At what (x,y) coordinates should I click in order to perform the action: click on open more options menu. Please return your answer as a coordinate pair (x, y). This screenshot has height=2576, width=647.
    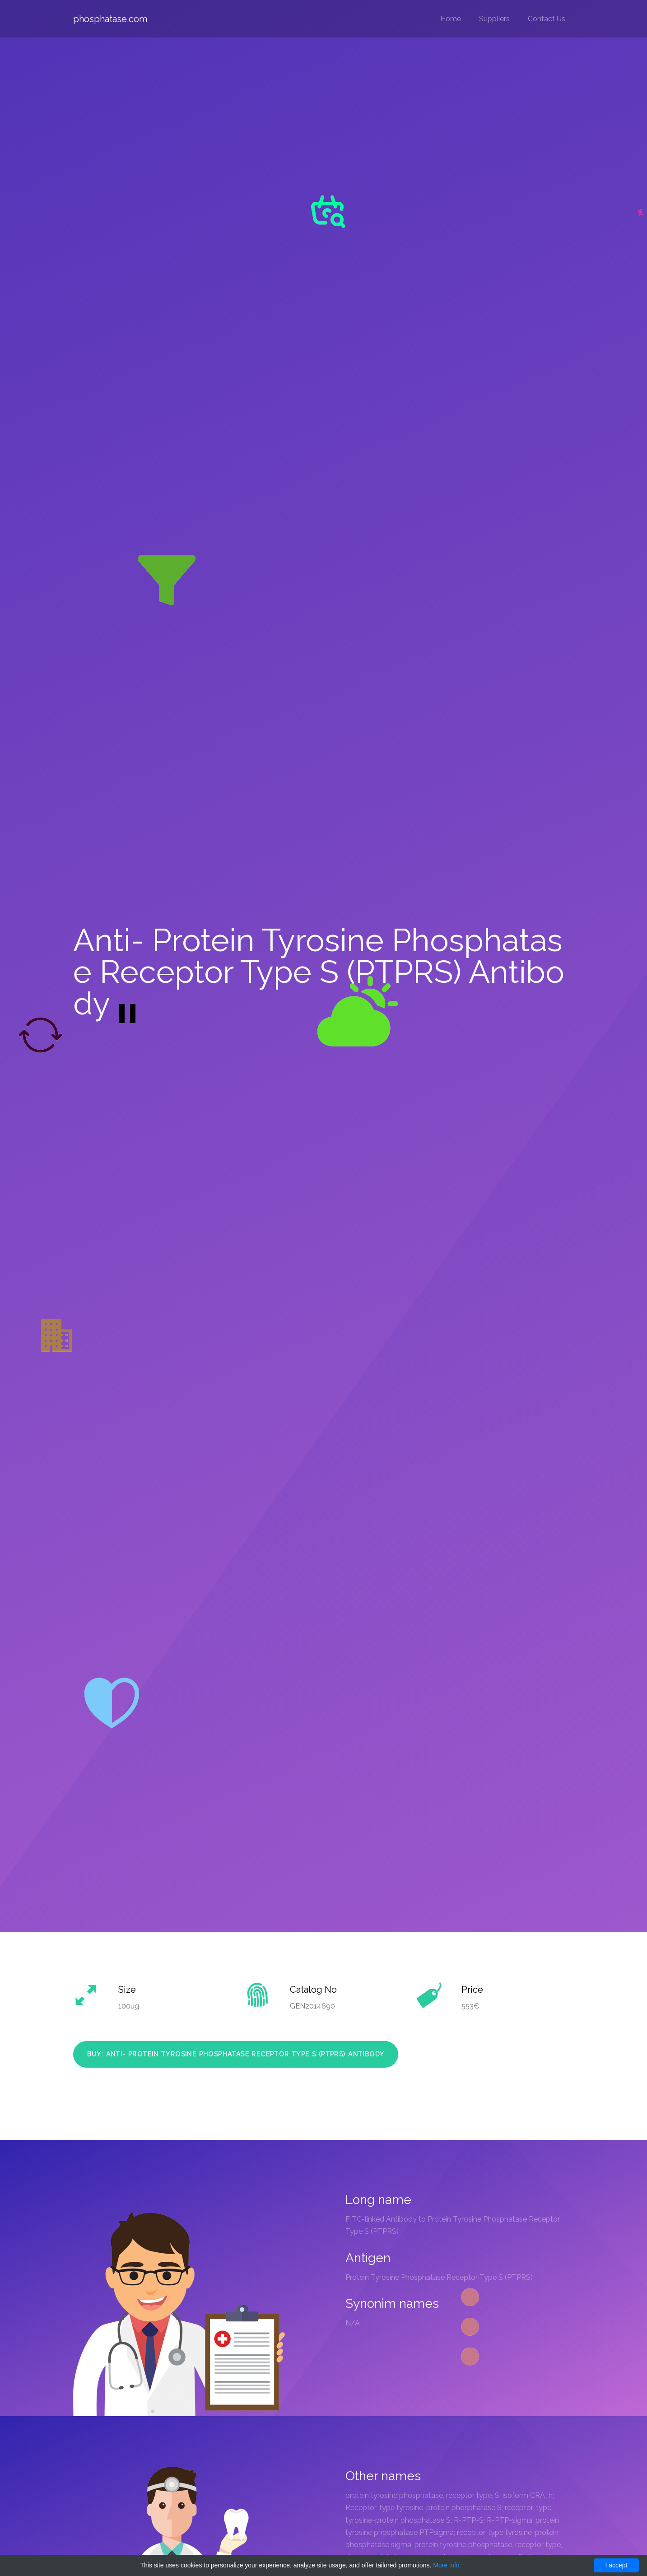
    Looking at the image, I should click on (470, 2327).